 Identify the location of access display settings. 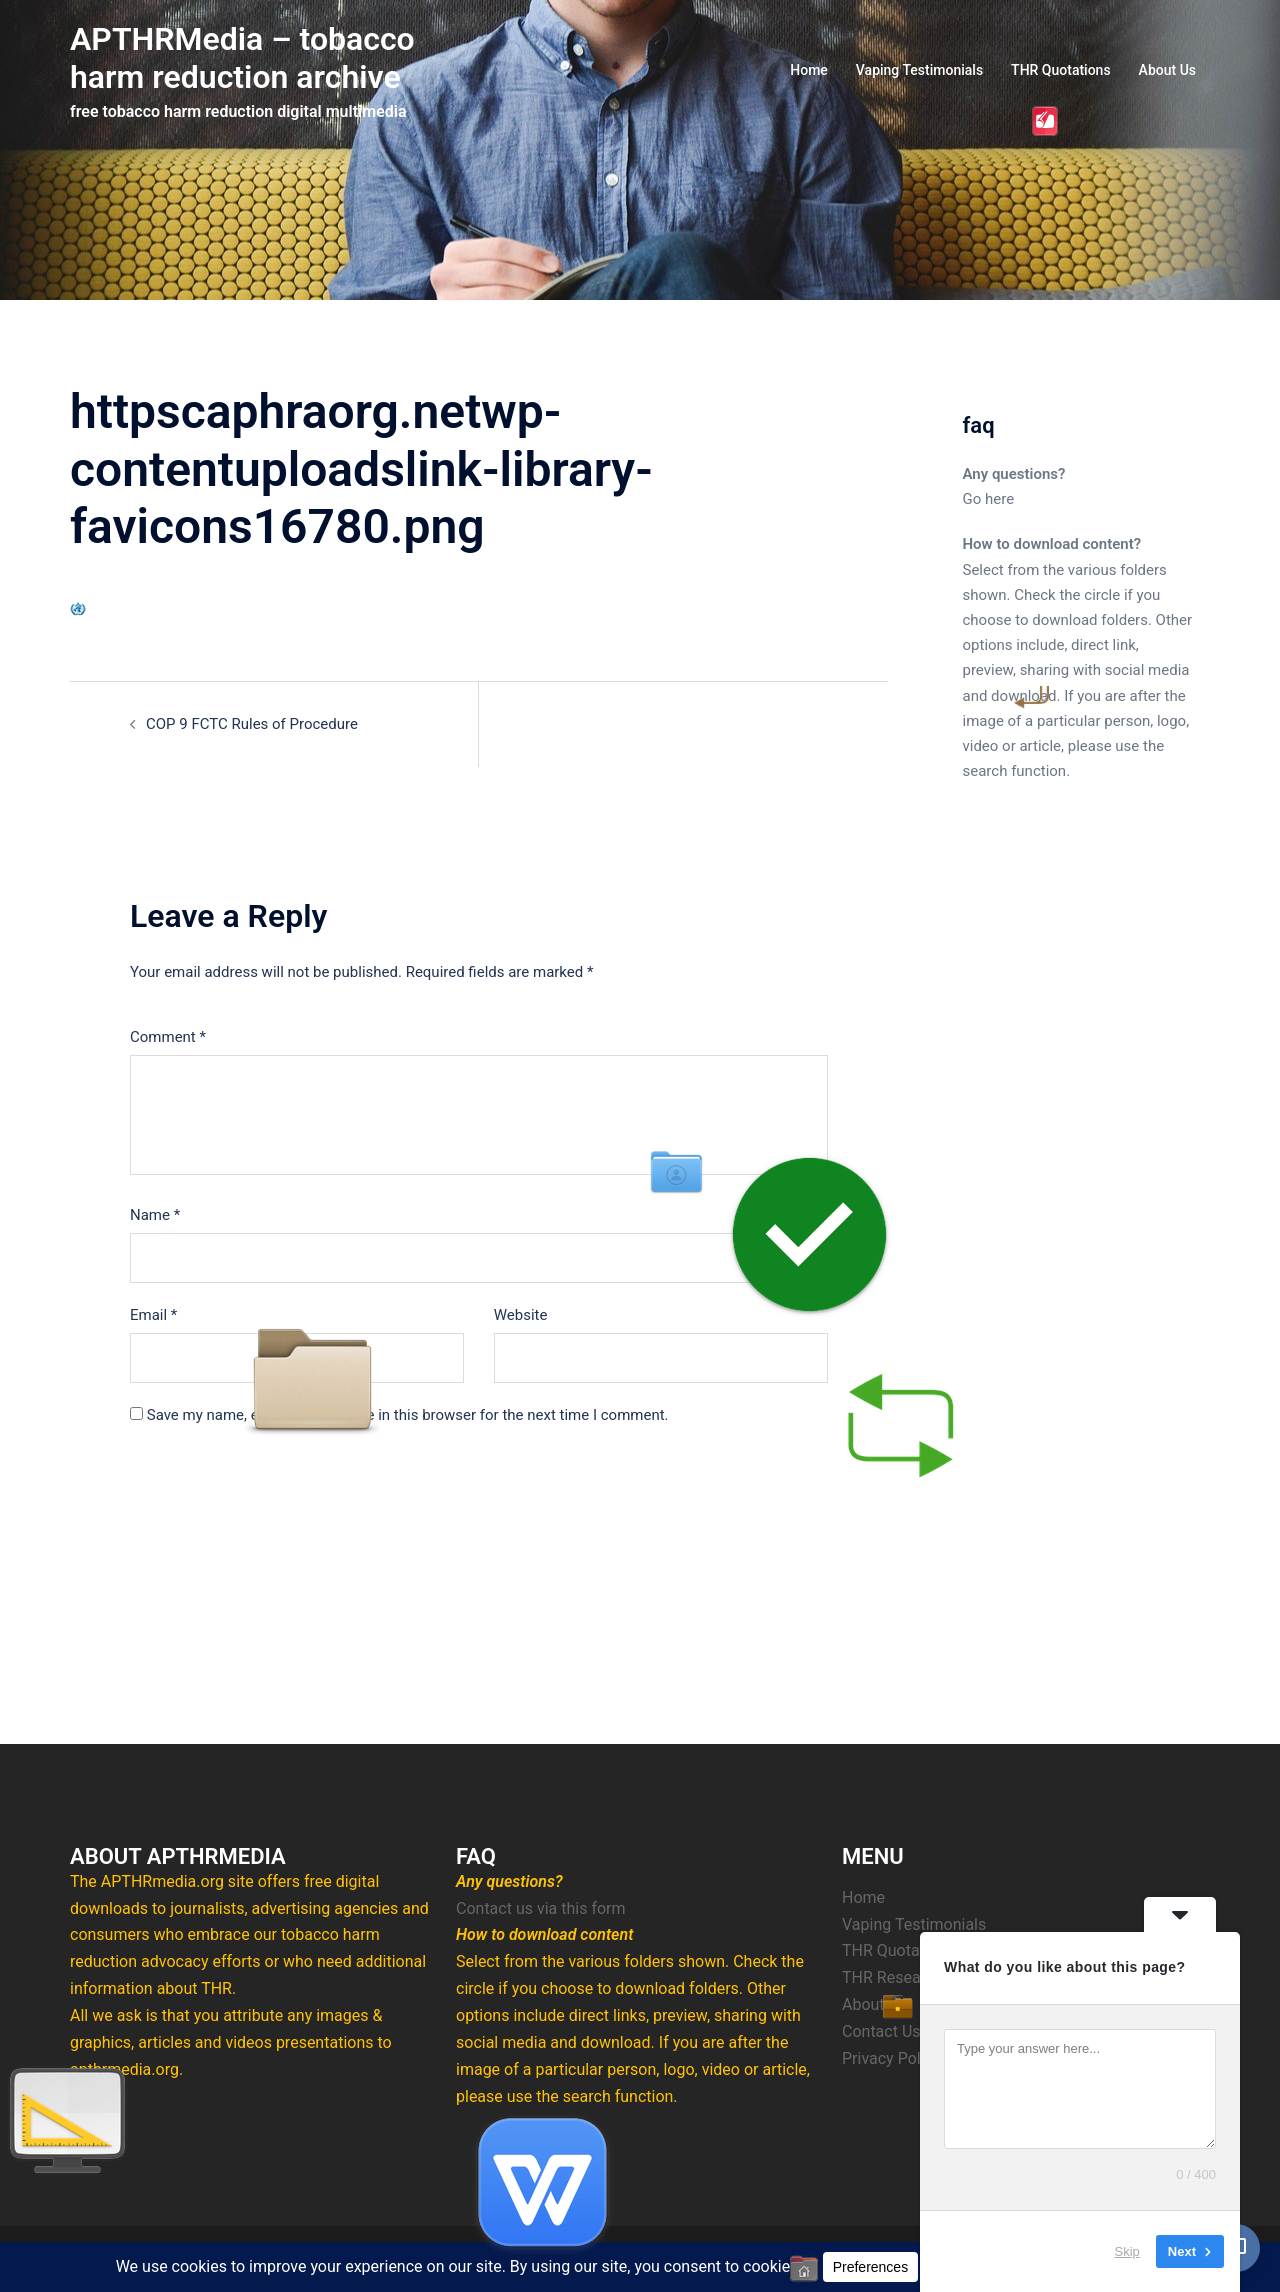
(67, 2119).